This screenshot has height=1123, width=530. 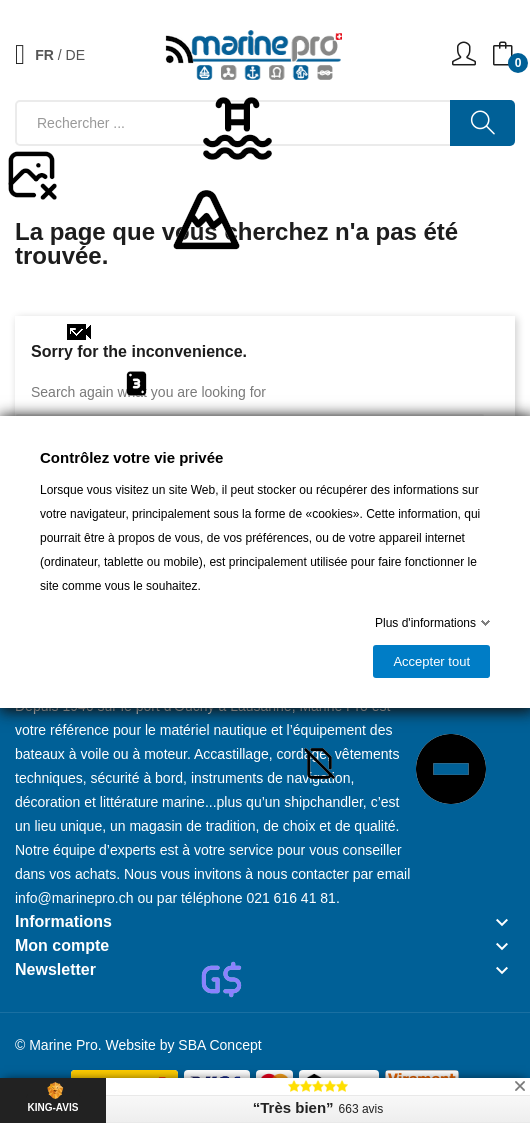 What do you see at coordinates (221, 979) in the screenshot?
I see `guyanese dollar currency symbol` at bounding box center [221, 979].